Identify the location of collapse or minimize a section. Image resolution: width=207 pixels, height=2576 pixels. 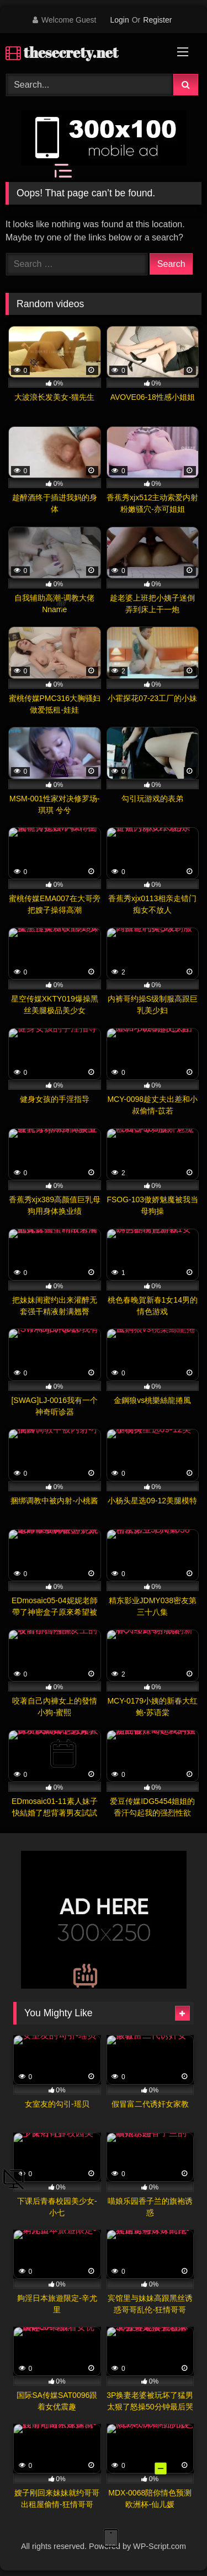
(161, 2468).